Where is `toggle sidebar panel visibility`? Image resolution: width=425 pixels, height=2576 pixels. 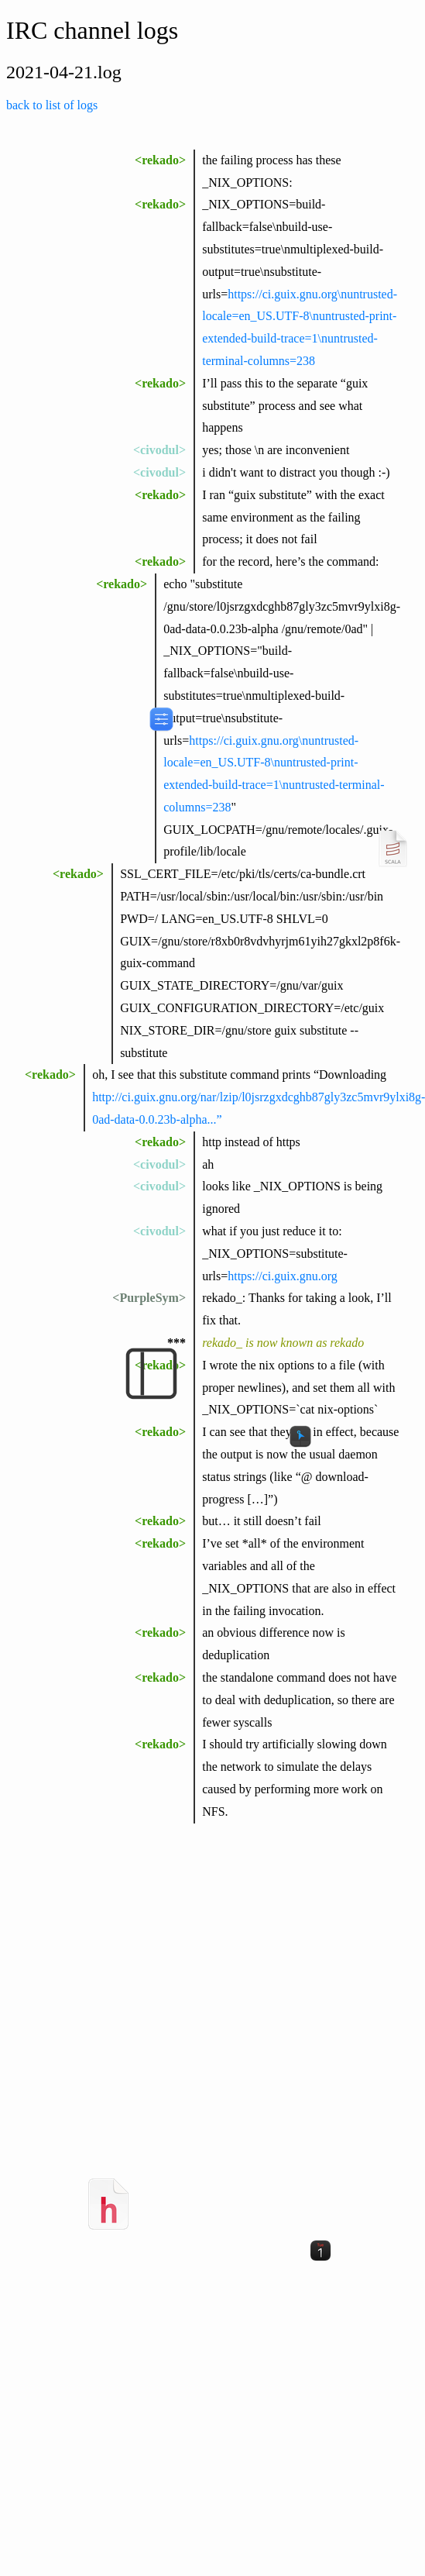 toggle sidebar panel visibility is located at coordinates (151, 1373).